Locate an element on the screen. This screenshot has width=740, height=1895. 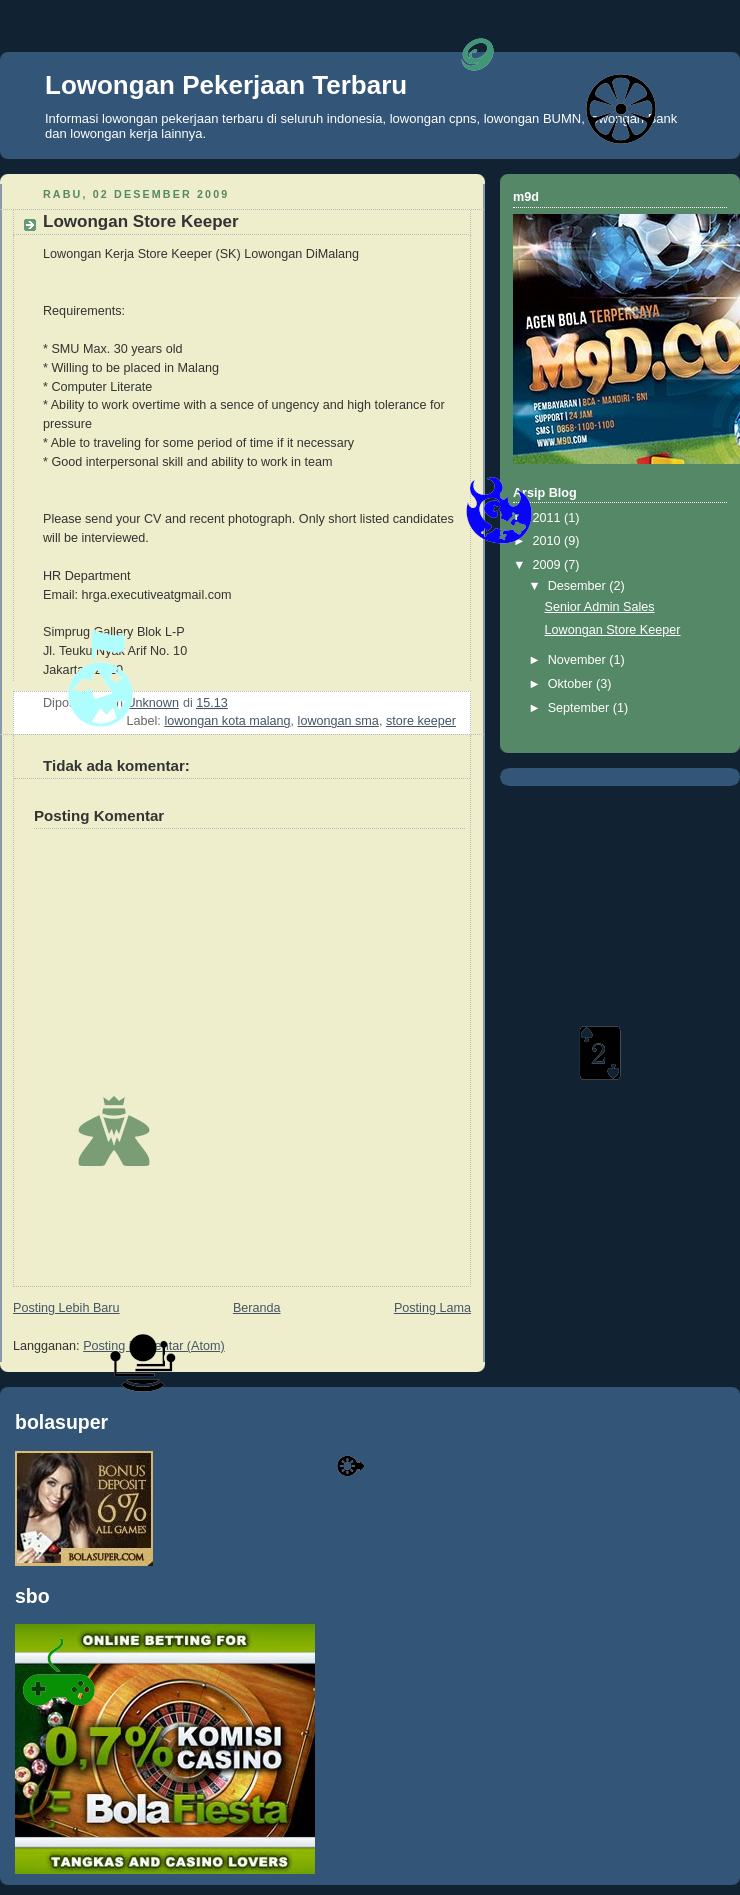
fire element or flame-type creature in a game is located at coordinates (497, 509).